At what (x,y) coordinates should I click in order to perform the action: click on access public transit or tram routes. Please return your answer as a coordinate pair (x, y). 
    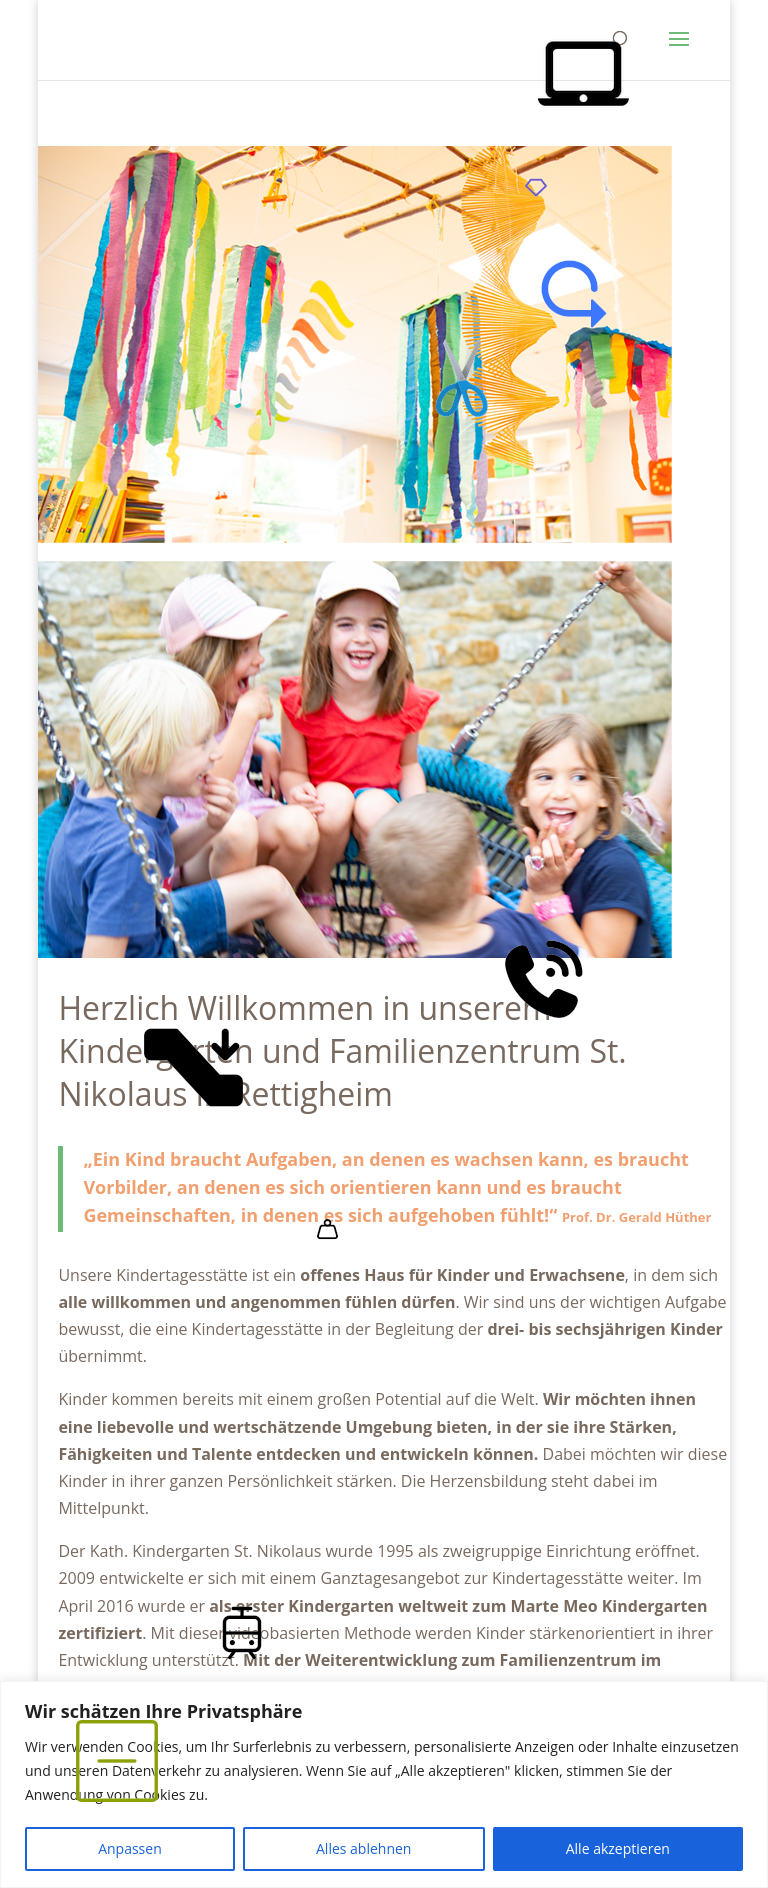
    Looking at the image, I should click on (242, 1633).